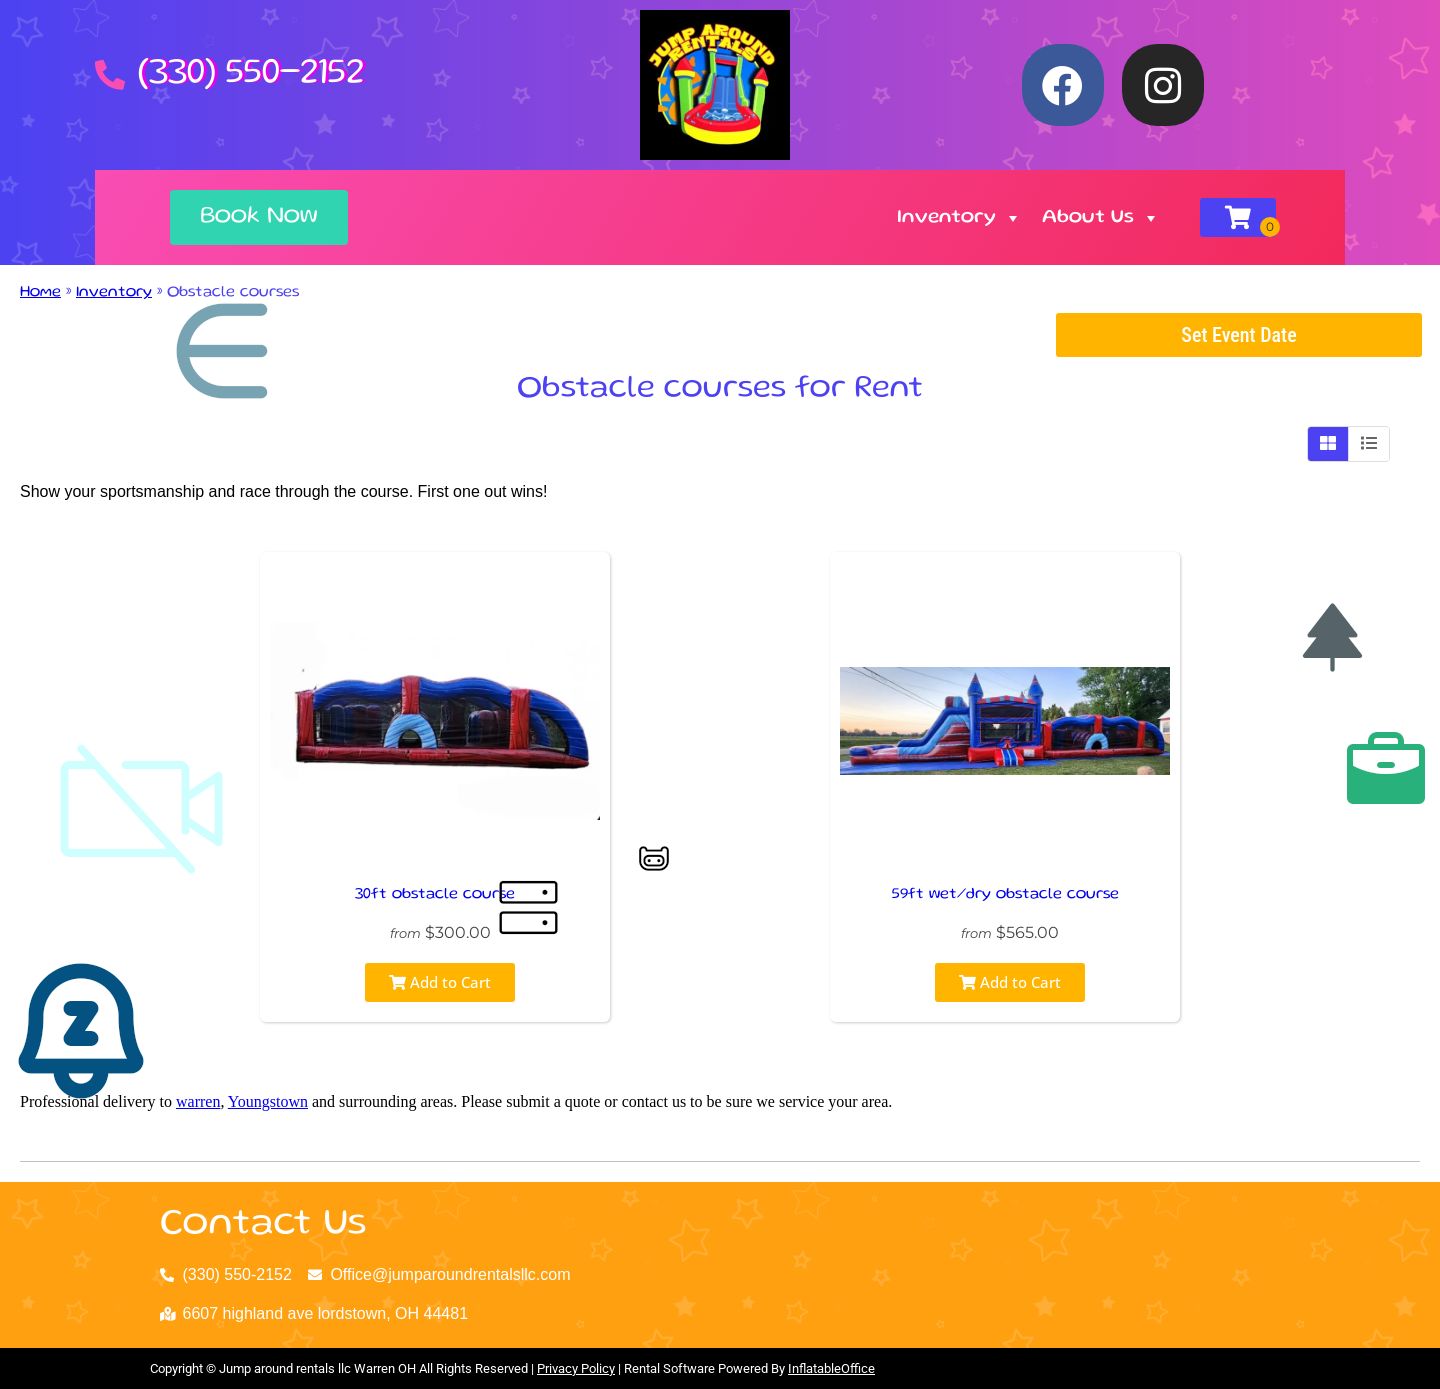 The height and width of the screenshot is (1389, 1440). Describe the element at coordinates (528, 907) in the screenshot. I see `access storage or server settings` at that location.